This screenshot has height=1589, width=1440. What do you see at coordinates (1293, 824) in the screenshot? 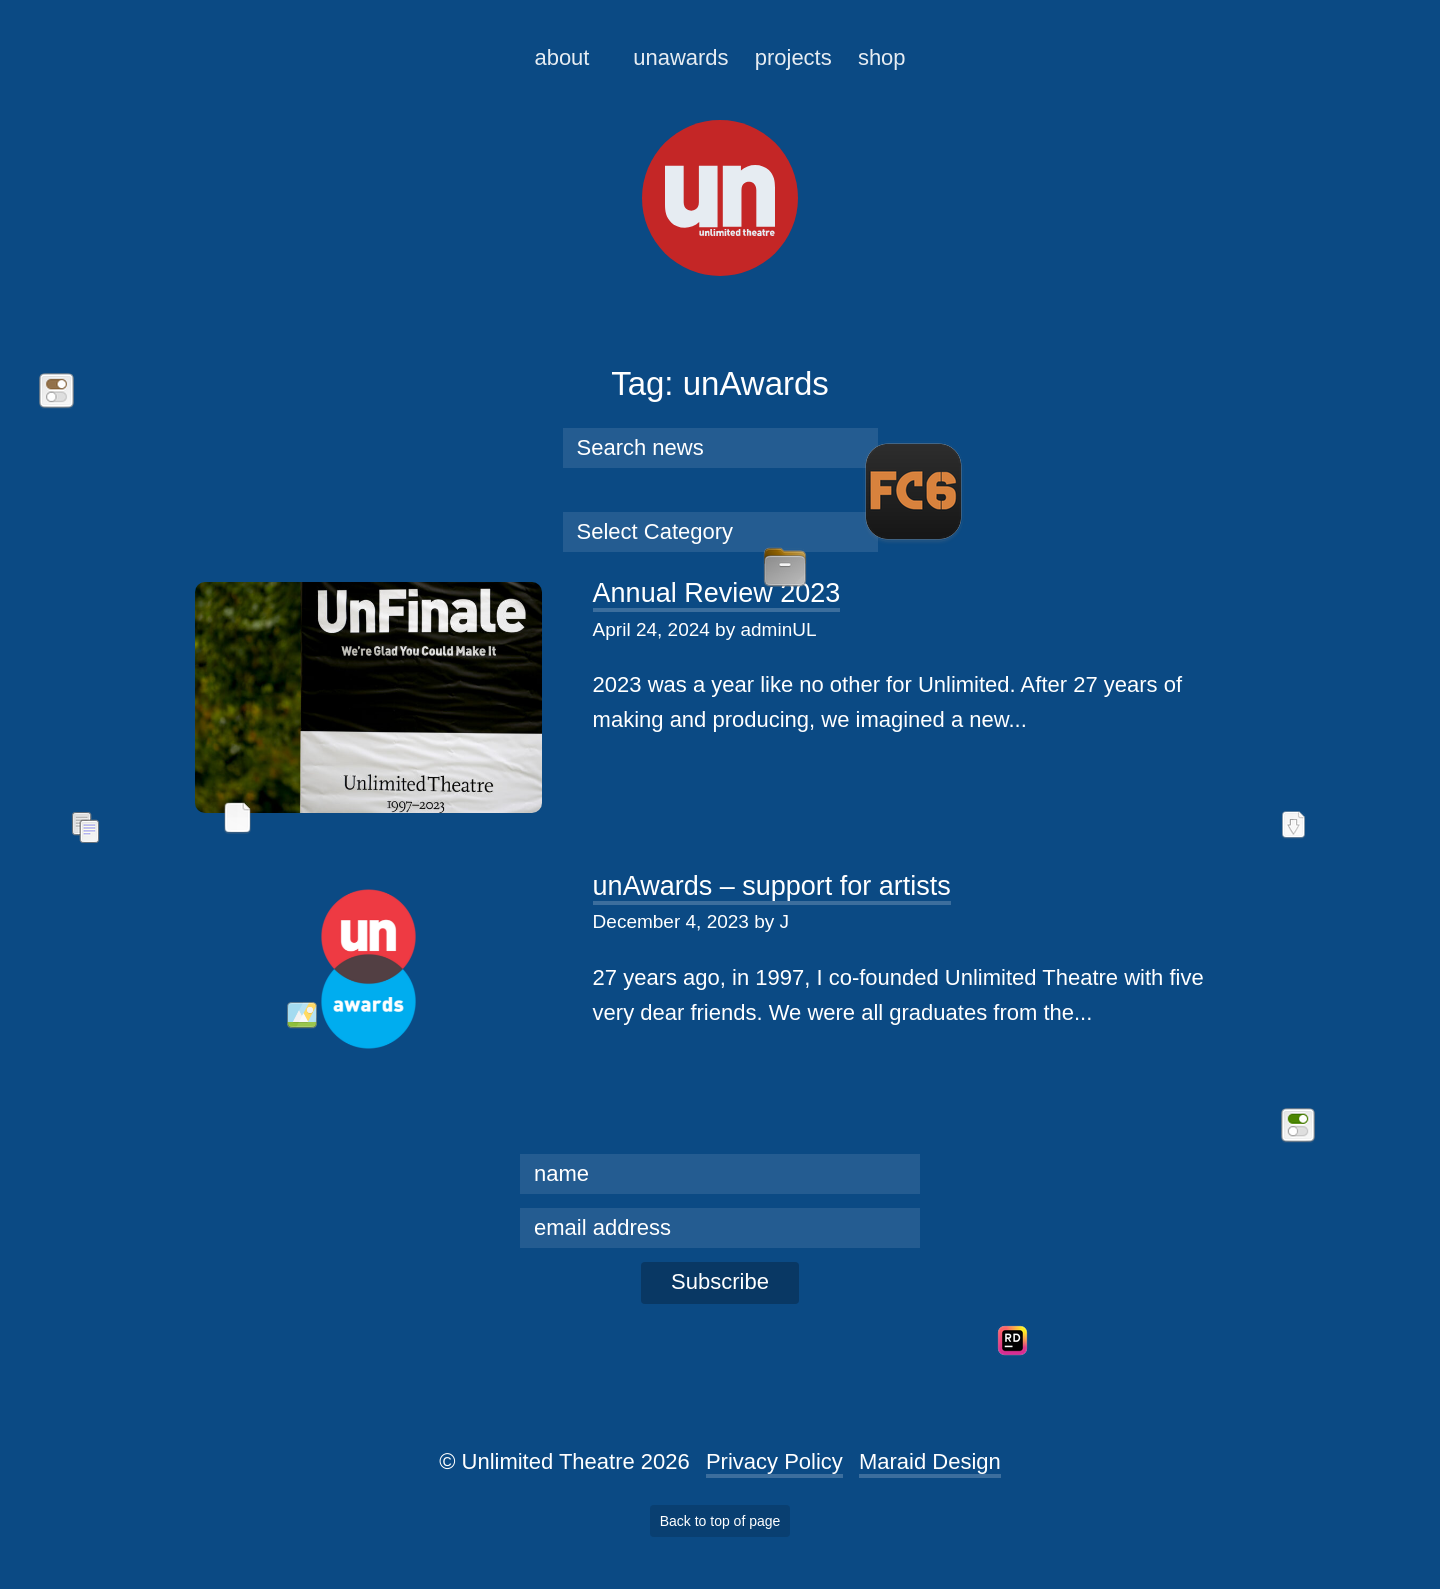
I see `install a file or package` at bounding box center [1293, 824].